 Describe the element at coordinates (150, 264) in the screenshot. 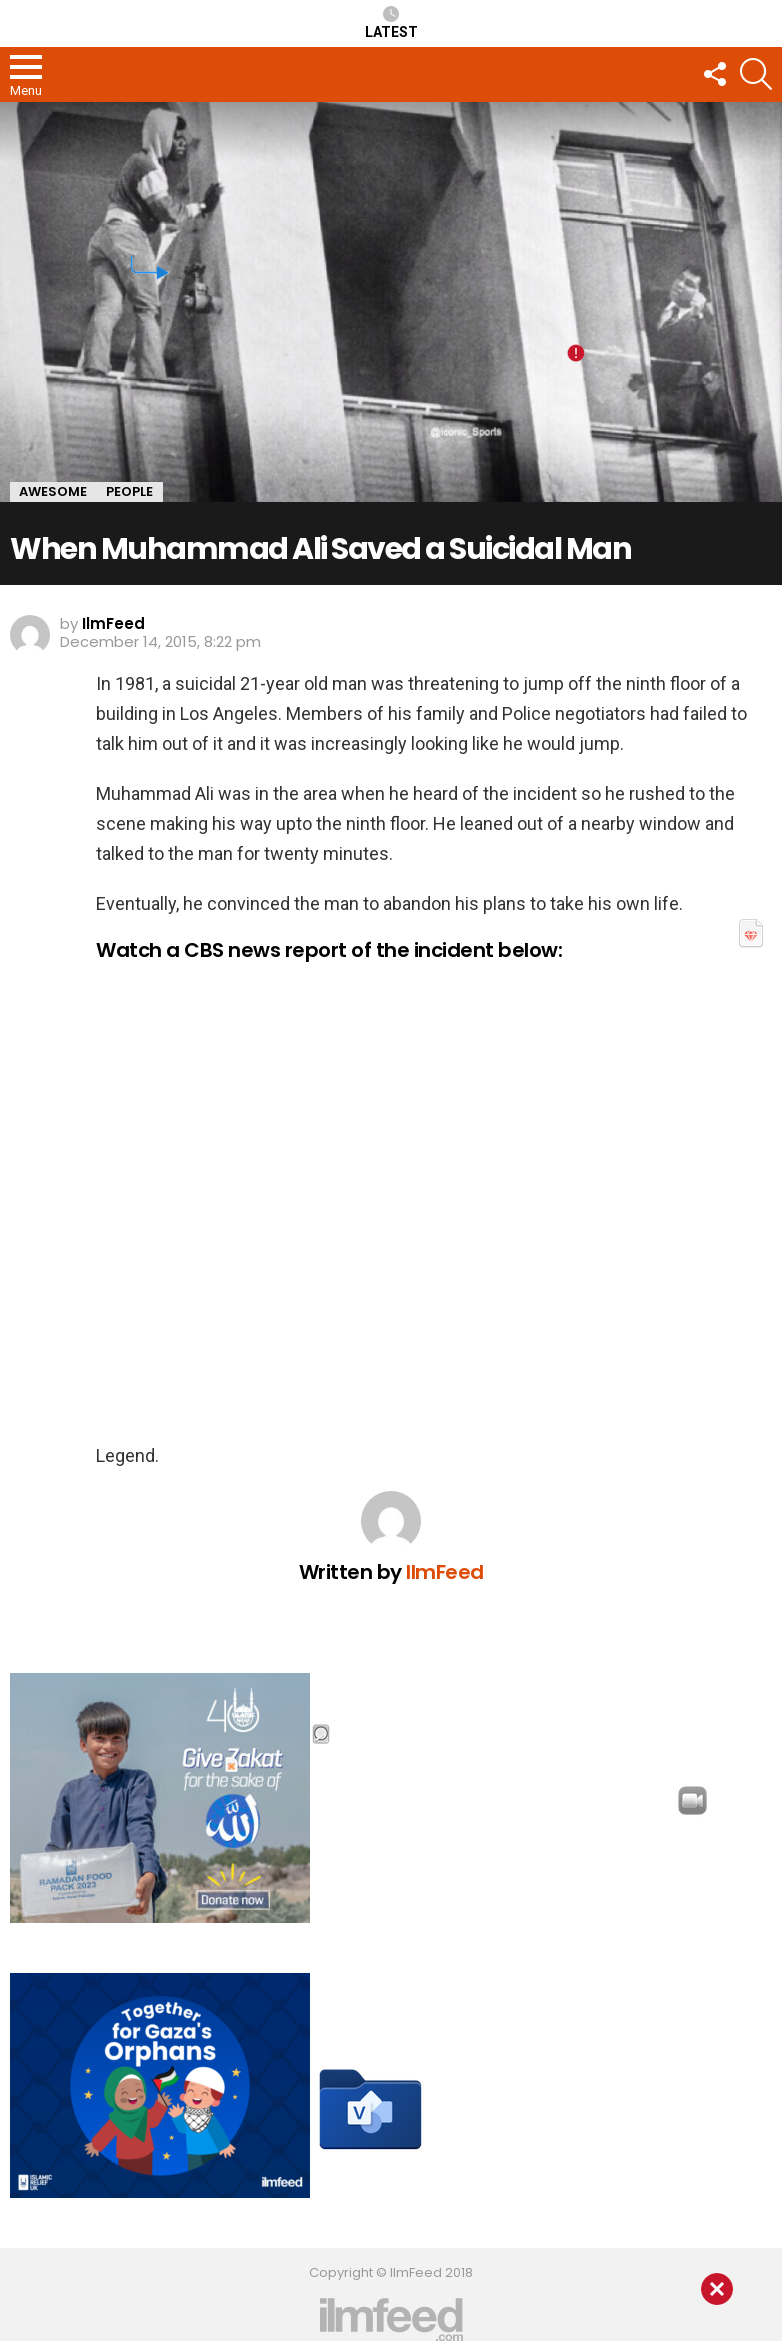

I see `forward this email to another recipient` at that location.